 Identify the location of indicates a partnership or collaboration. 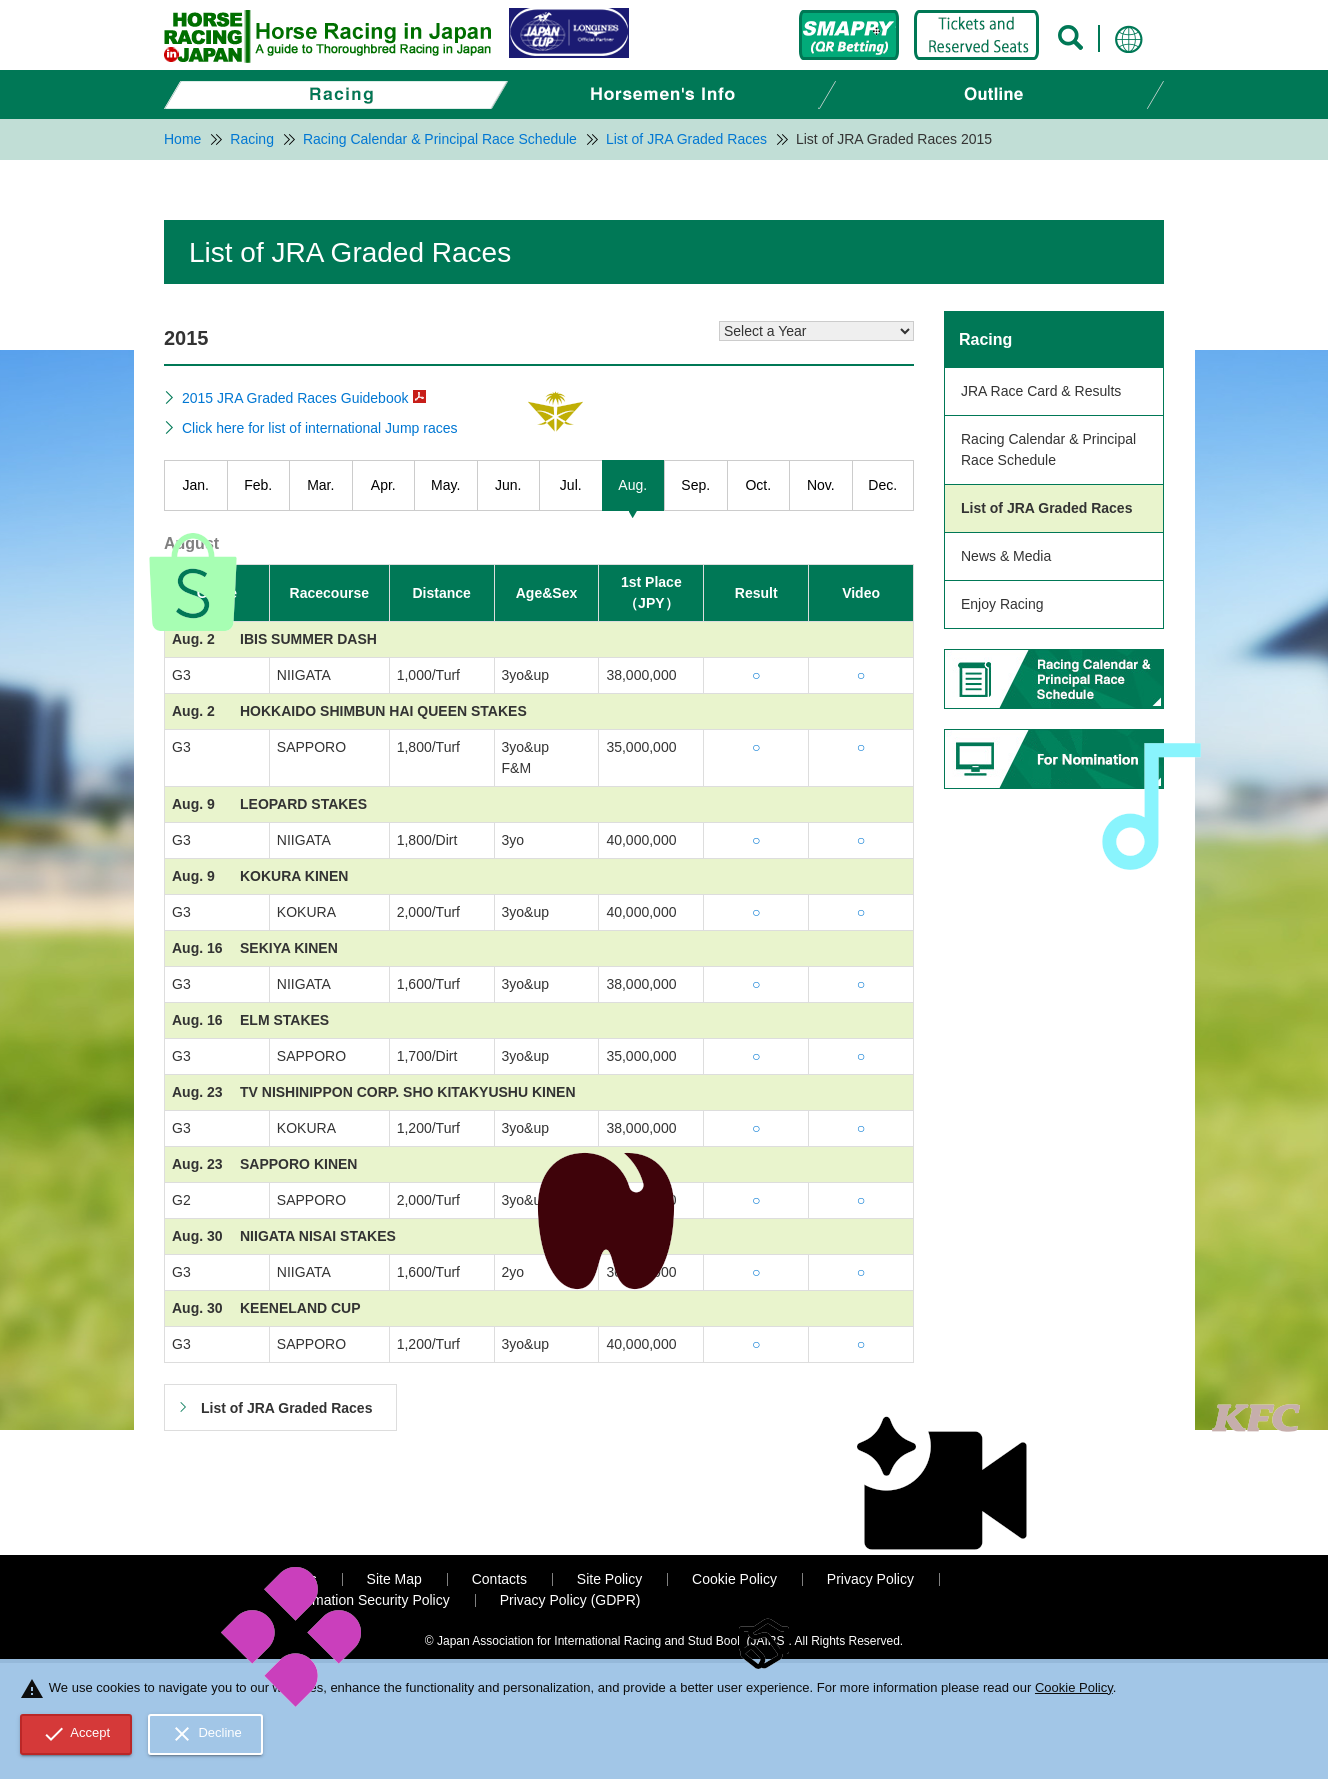
(764, 1644).